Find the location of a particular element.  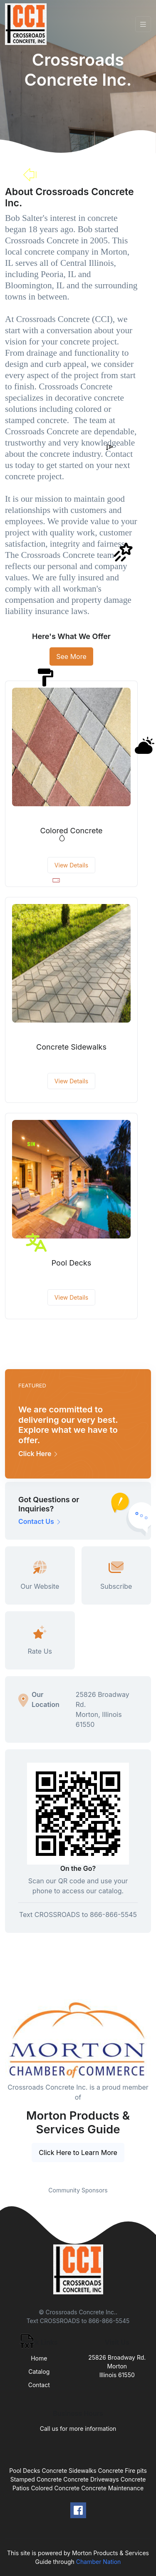

indicates partly cloudy weather conditions is located at coordinates (144, 745).